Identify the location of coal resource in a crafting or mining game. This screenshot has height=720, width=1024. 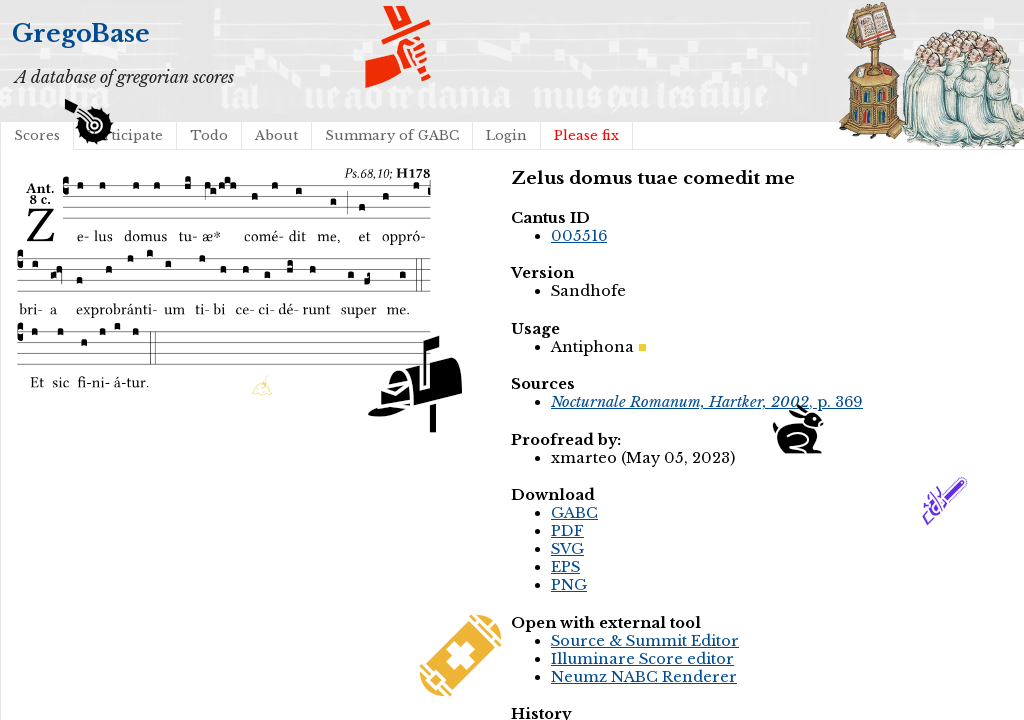
(262, 385).